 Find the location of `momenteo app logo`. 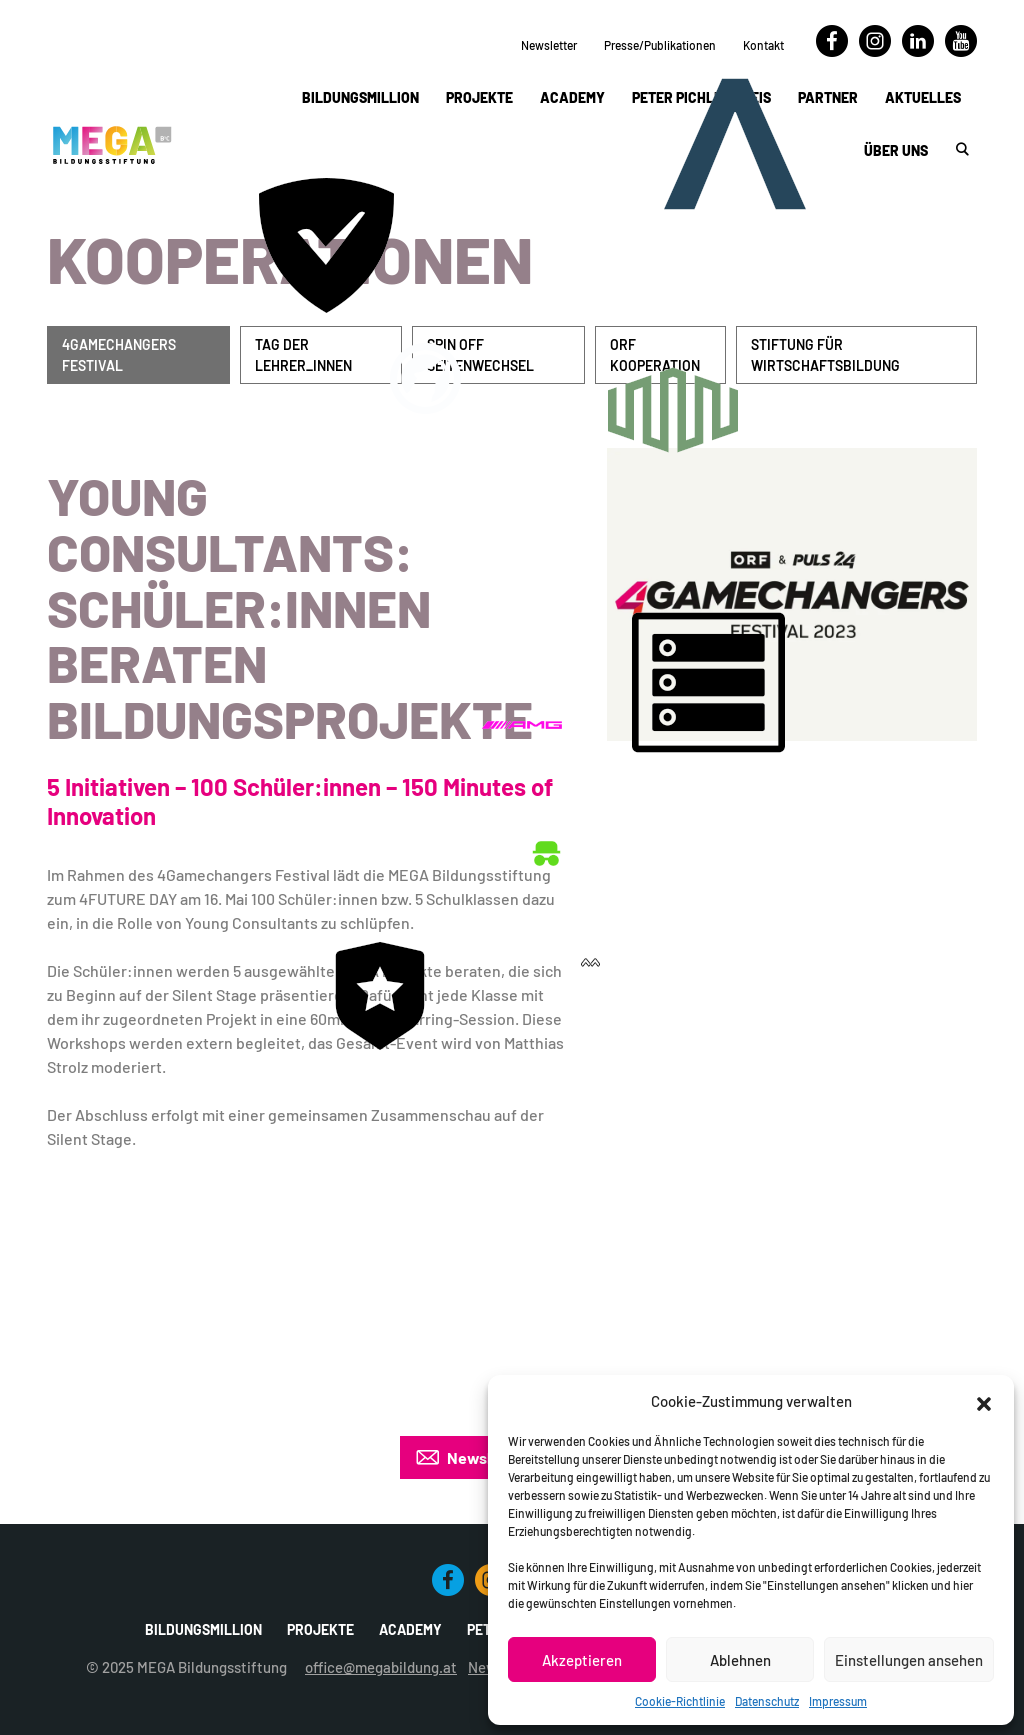

momenteo app logo is located at coordinates (590, 962).